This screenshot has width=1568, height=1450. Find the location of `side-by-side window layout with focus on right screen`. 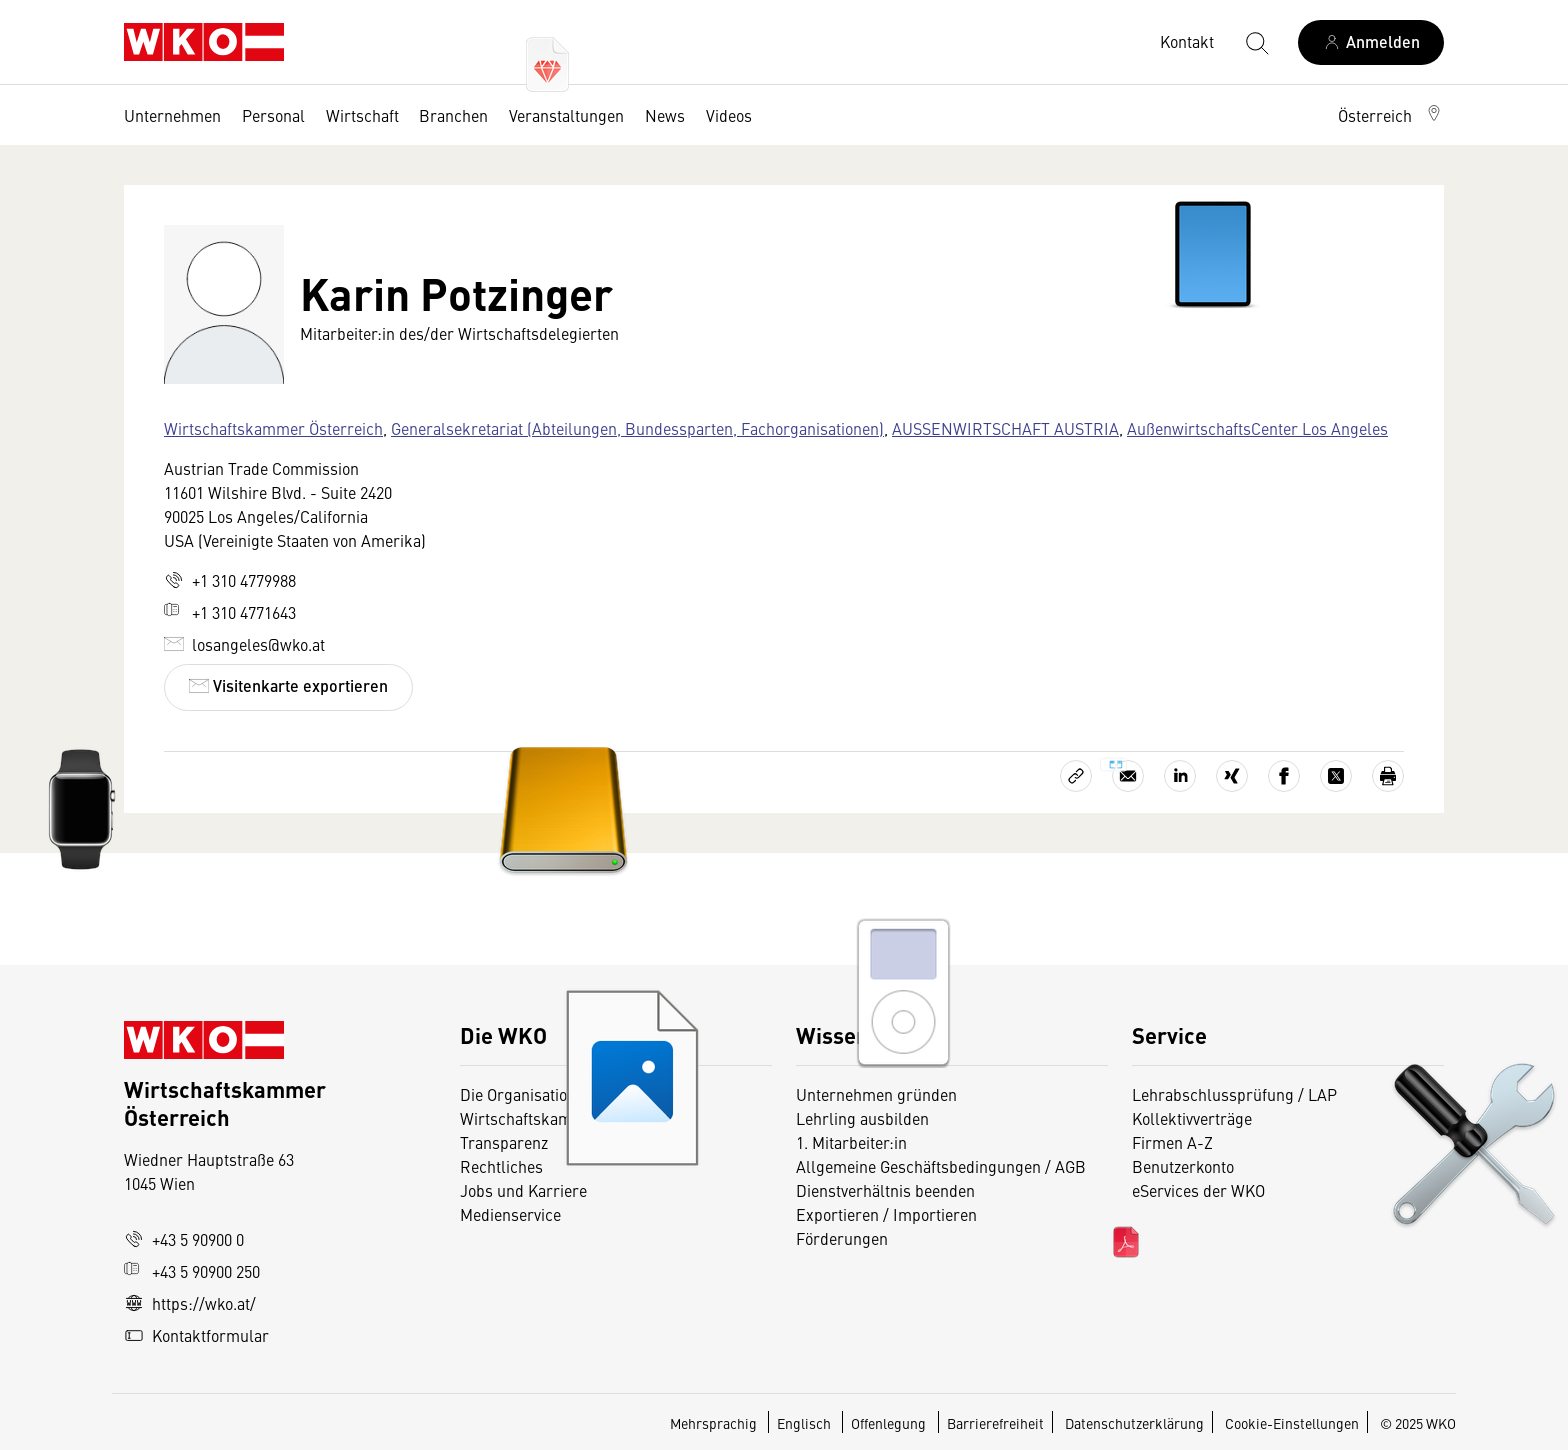

side-by-side window layout with focus on right screen is located at coordinates (1113, 764).